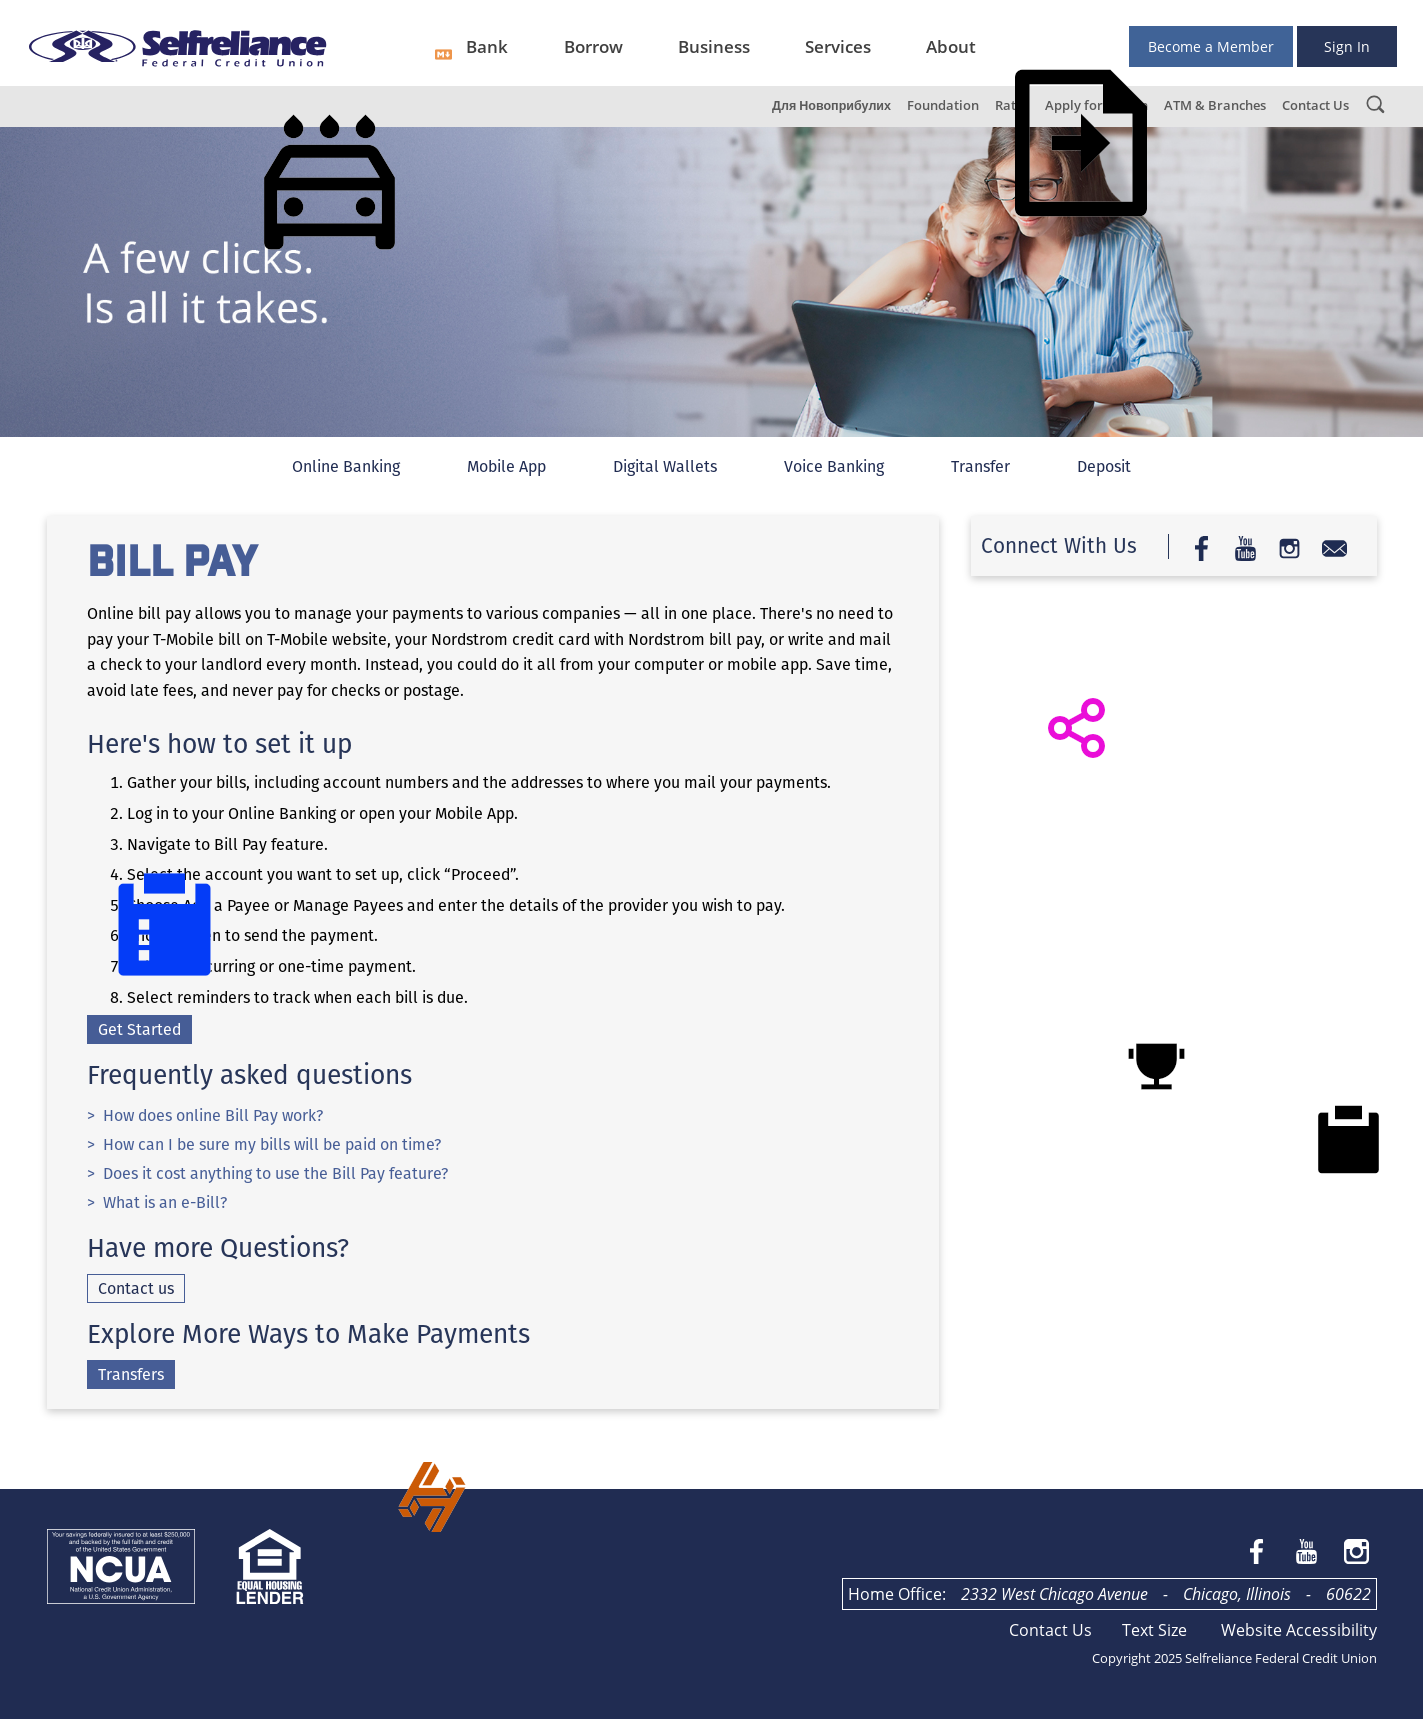  I want to click on copy content to clipboard, so click(1348, 1139).